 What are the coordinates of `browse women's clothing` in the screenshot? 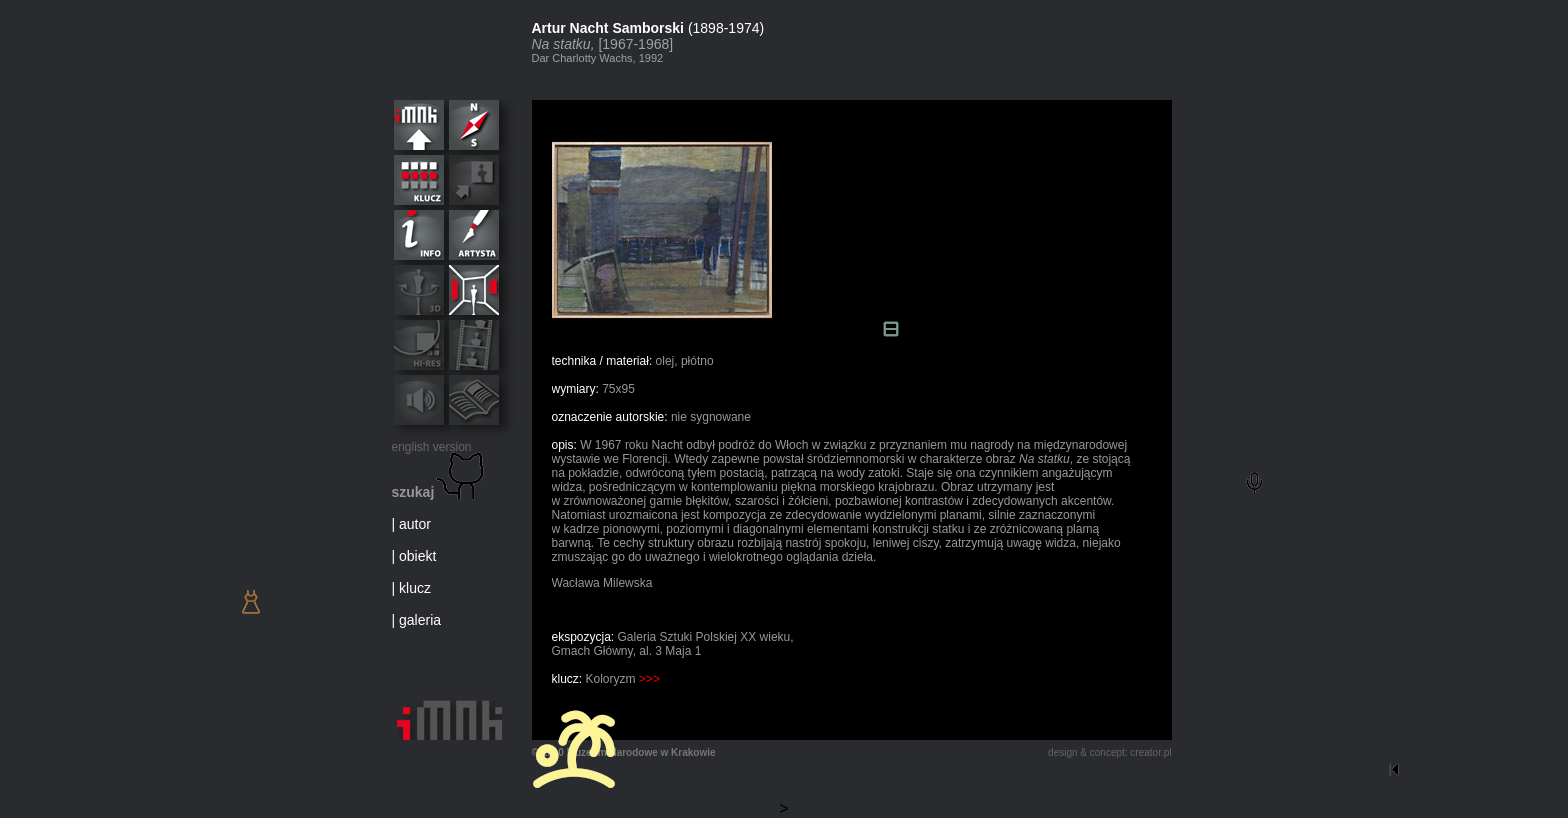 It's located at (251, 603).